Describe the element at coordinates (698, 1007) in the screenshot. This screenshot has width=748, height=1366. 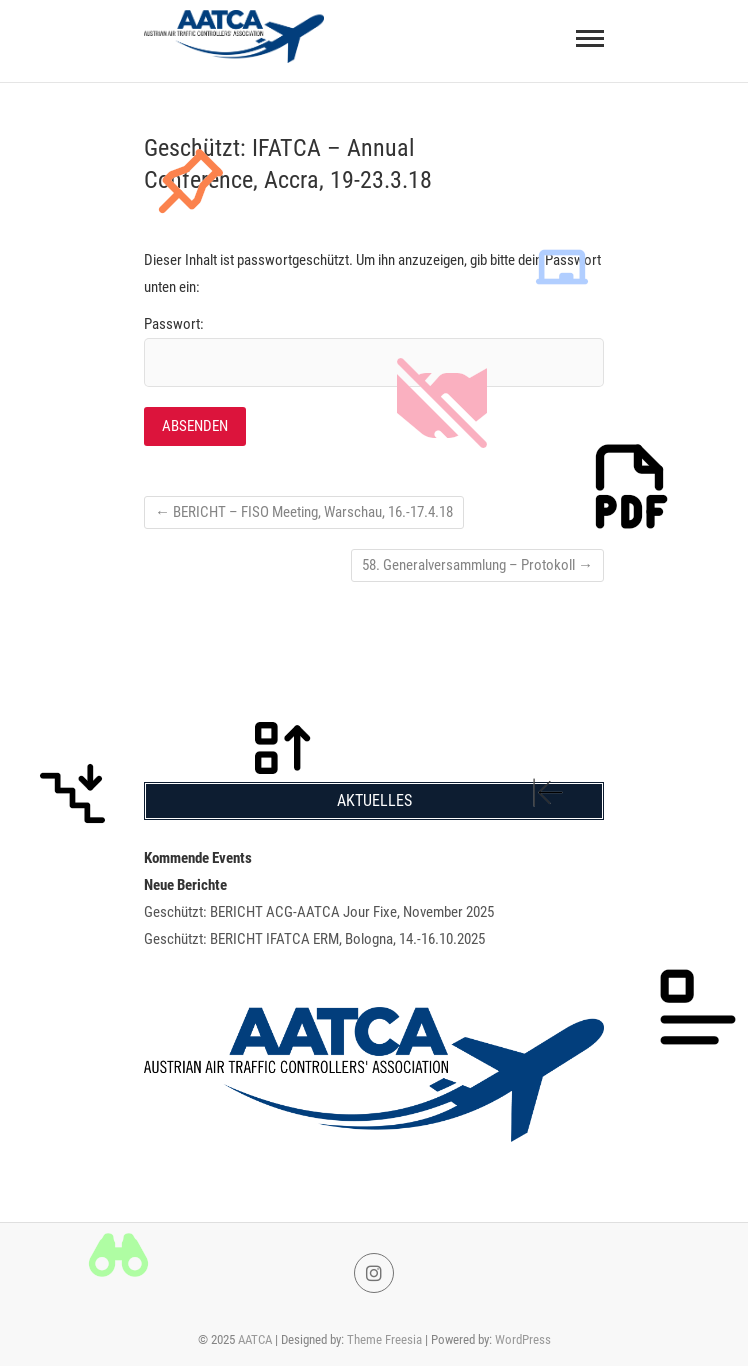
I see `add a caption to an image or media` at that location.